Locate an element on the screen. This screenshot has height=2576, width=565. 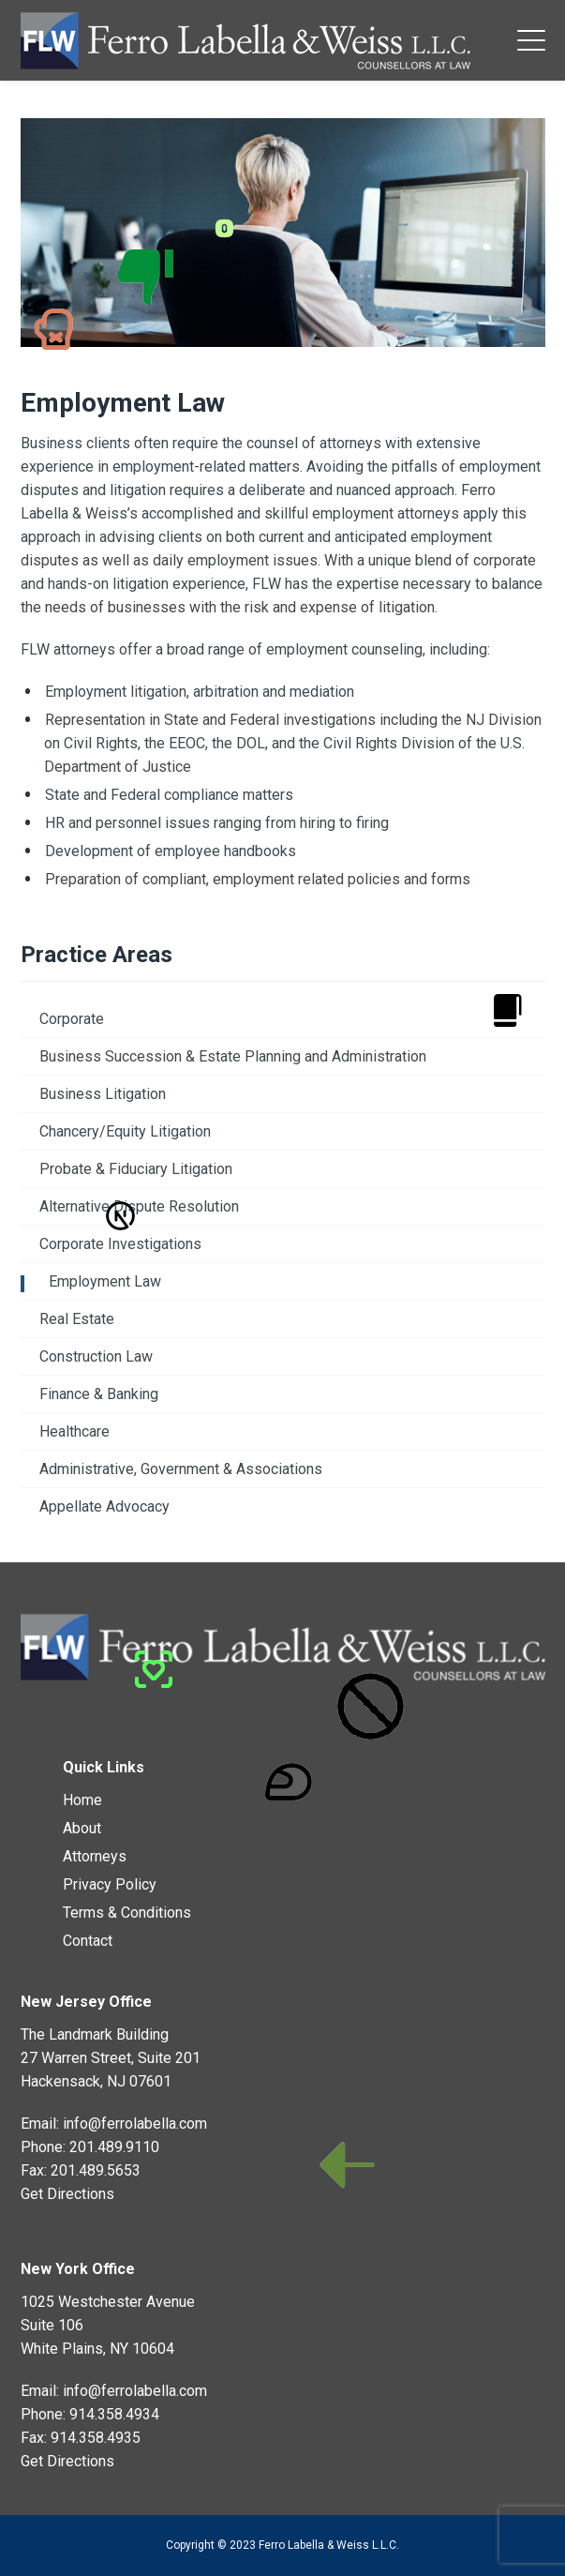
indicates zero items or notifications is located at coordinates (224, 228).